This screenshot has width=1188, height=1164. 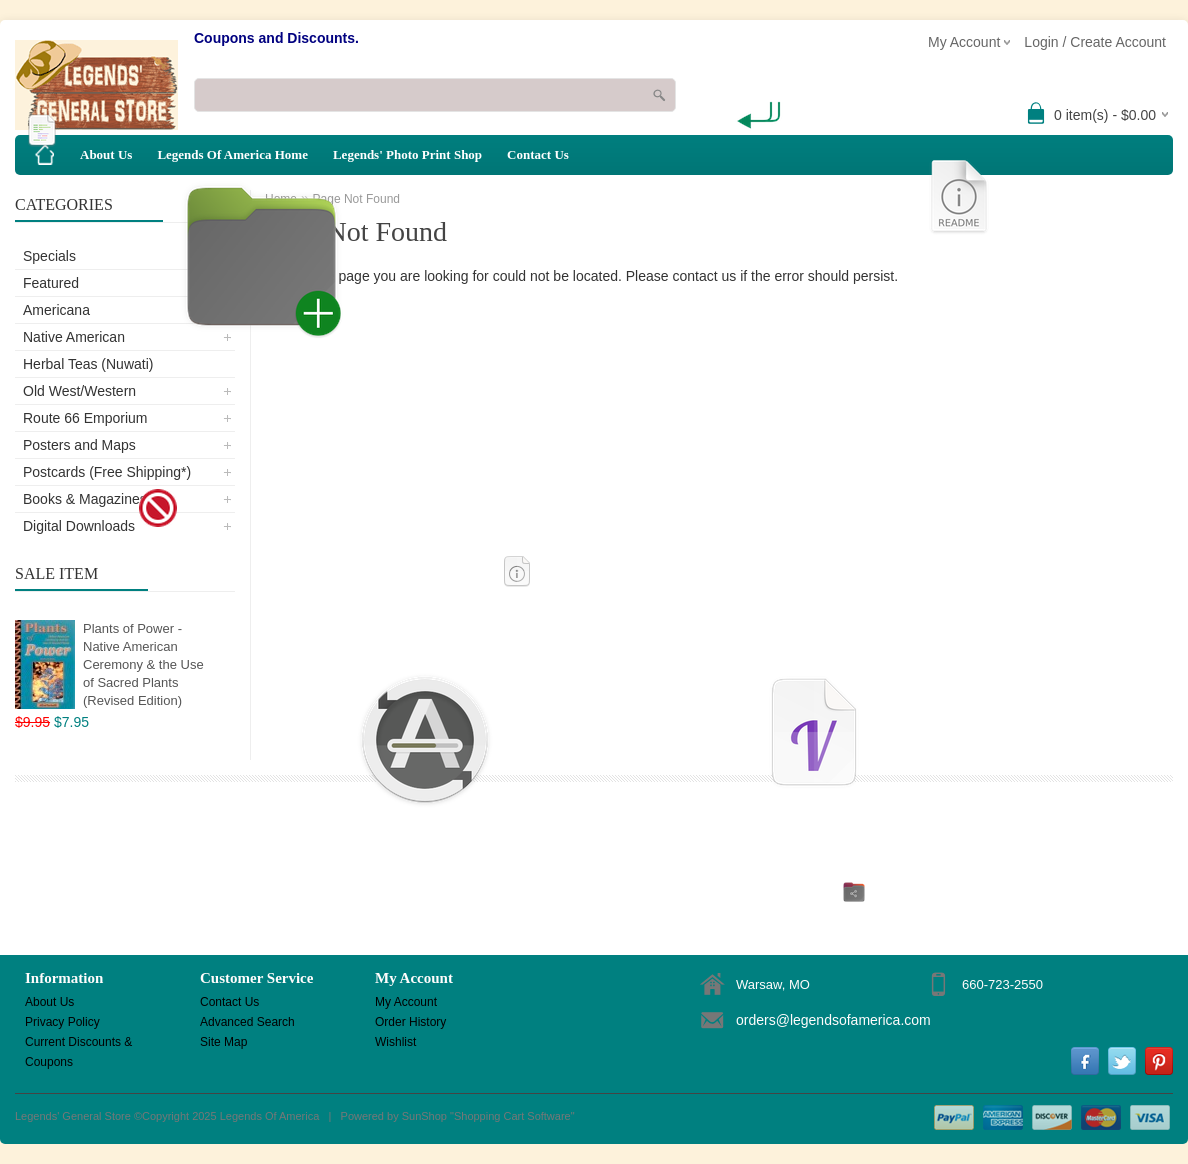 I want to click on view the readme documentation file, so click(x=517, y=571).